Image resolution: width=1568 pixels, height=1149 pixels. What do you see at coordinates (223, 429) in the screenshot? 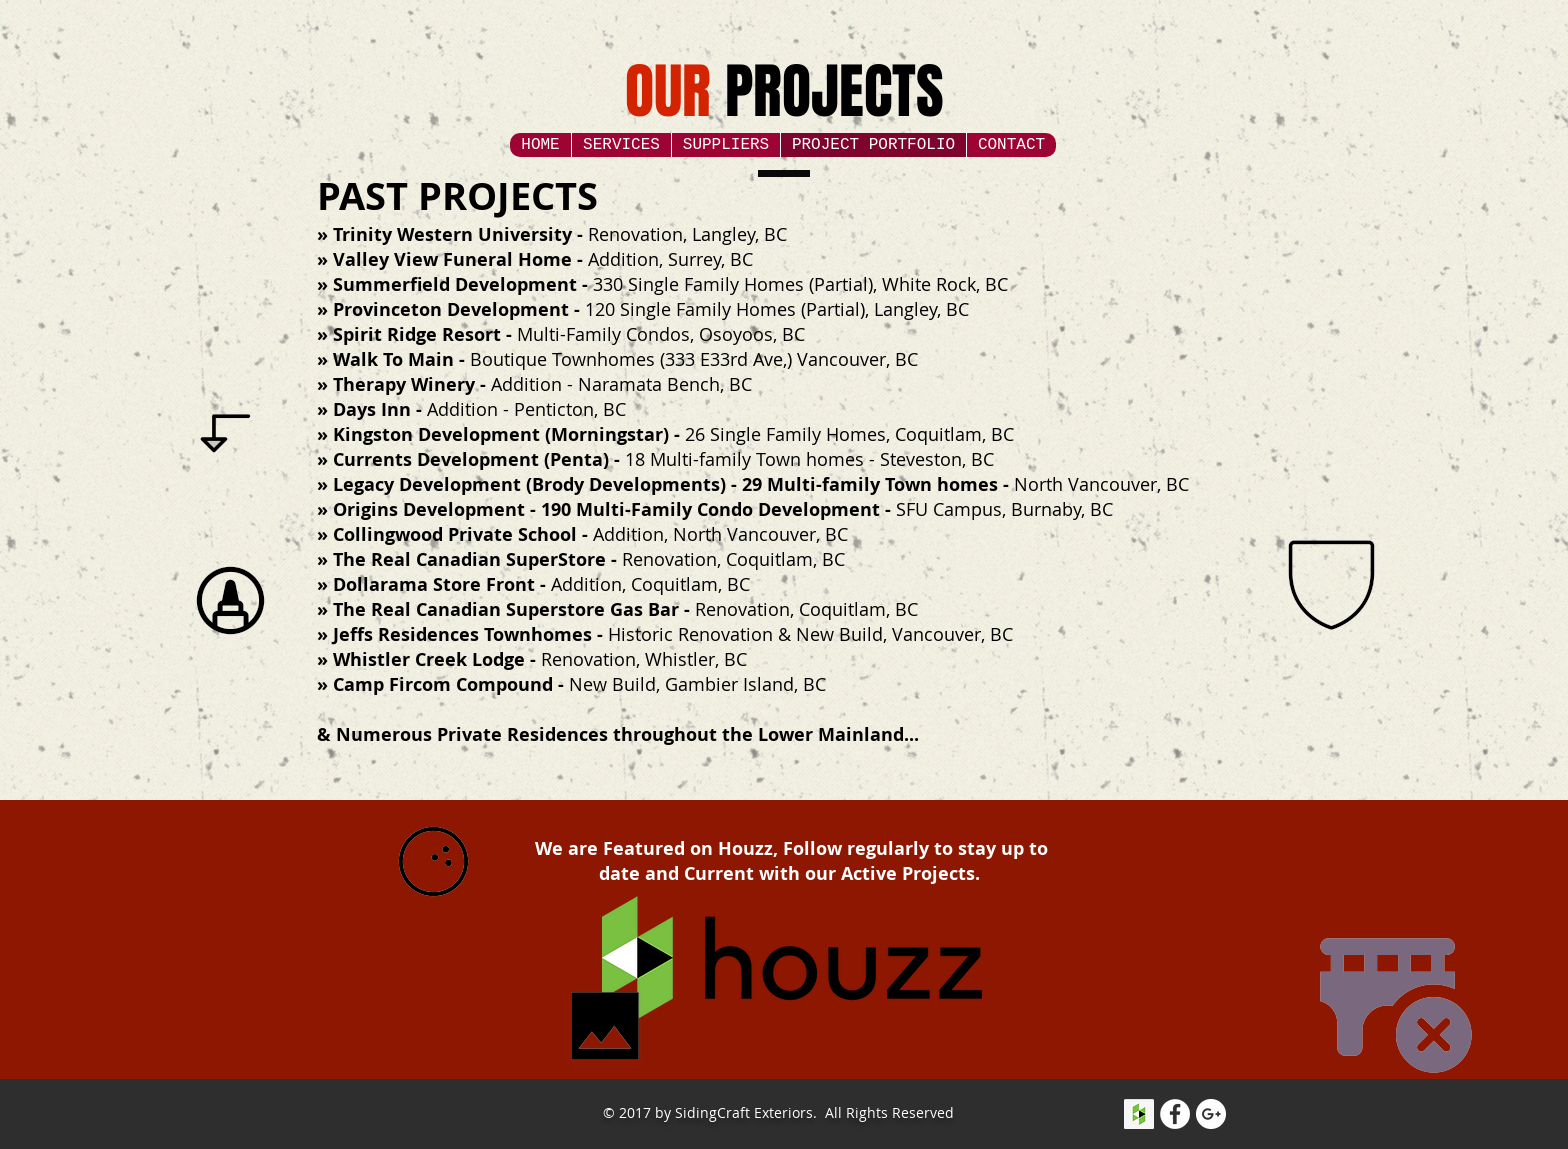
I see `go back and down in navigation` at bounding box center [223, 429].